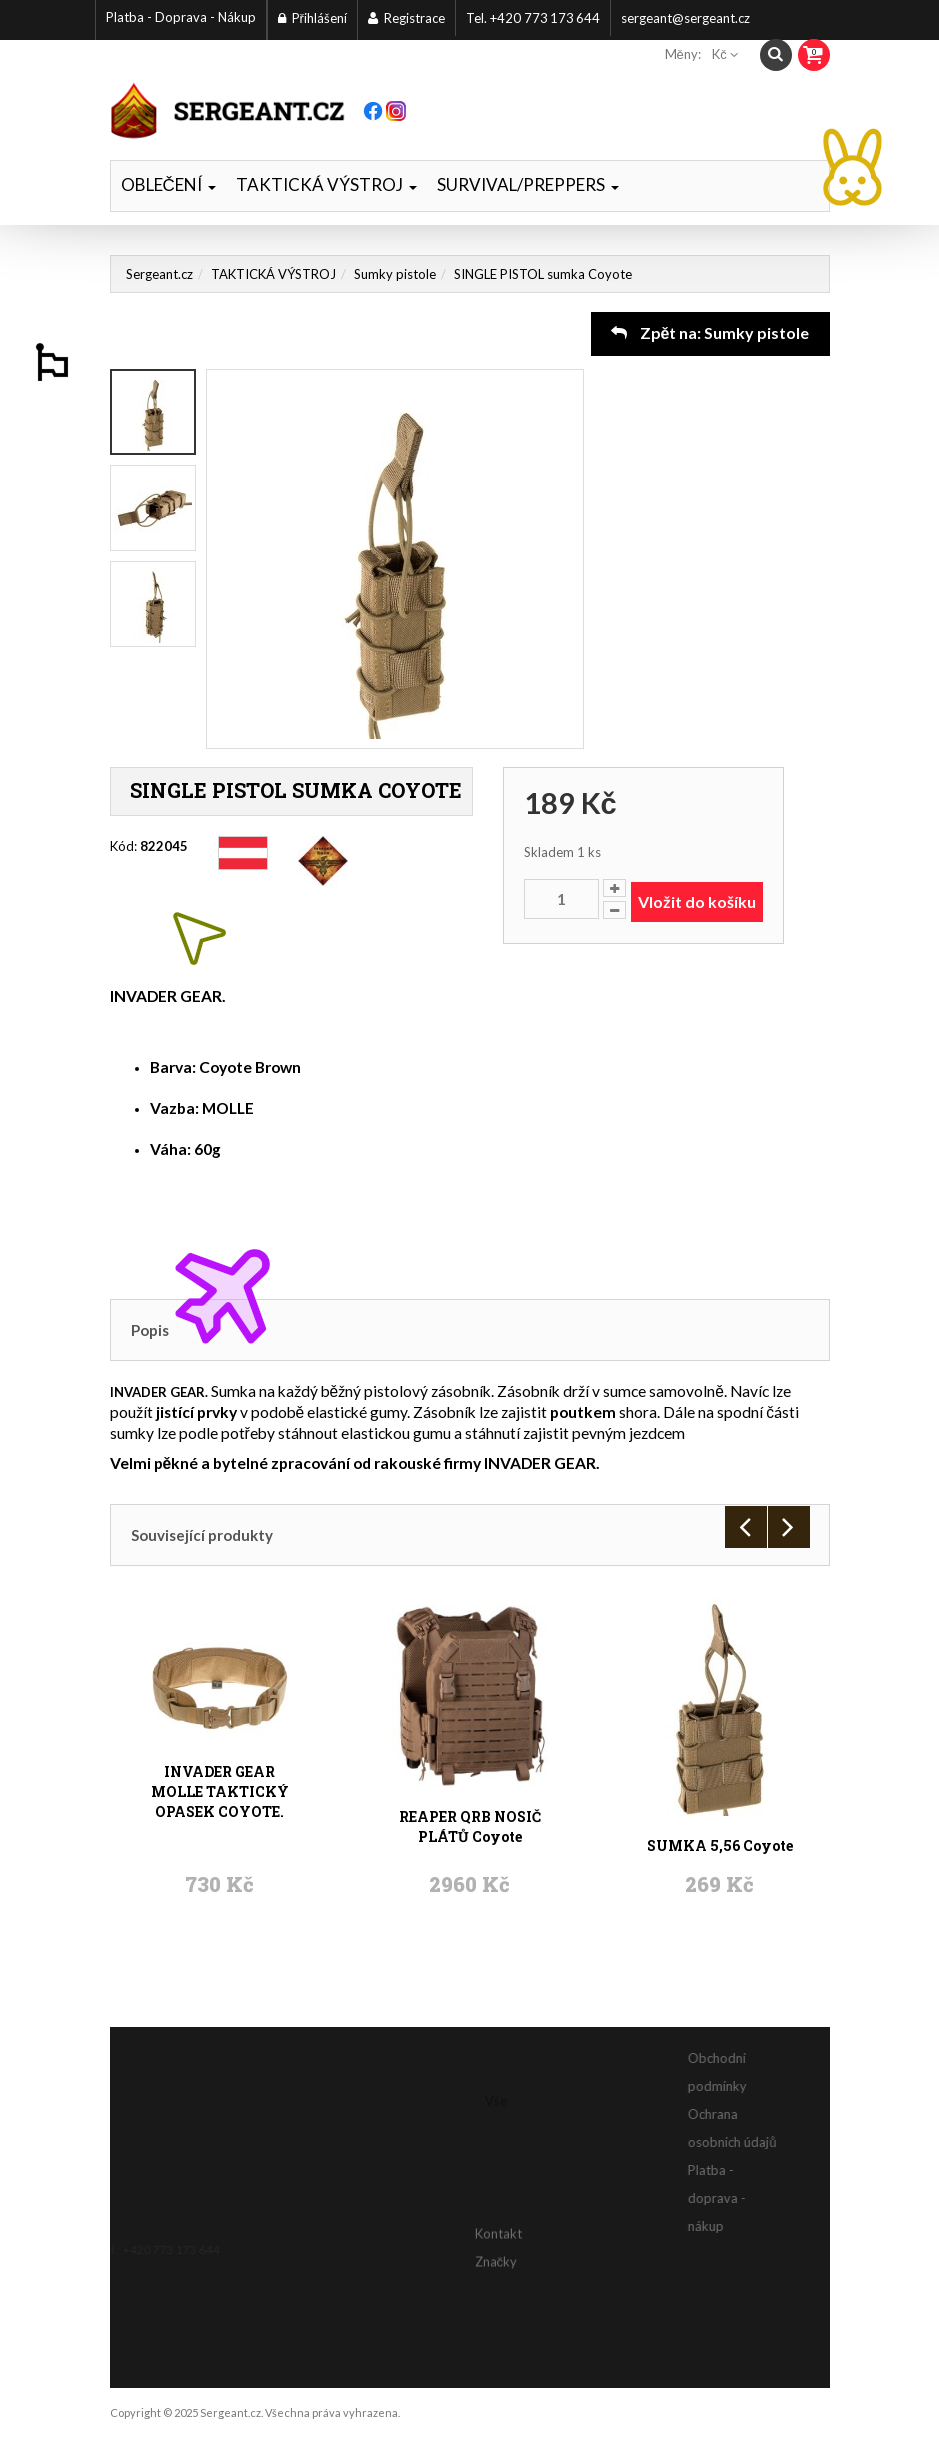 The image size is (939, 2449). What do you see at coordinates (195, 934) in the screenshot?
I see `tap to navigate to a destination` at bounding box center [195, 934].